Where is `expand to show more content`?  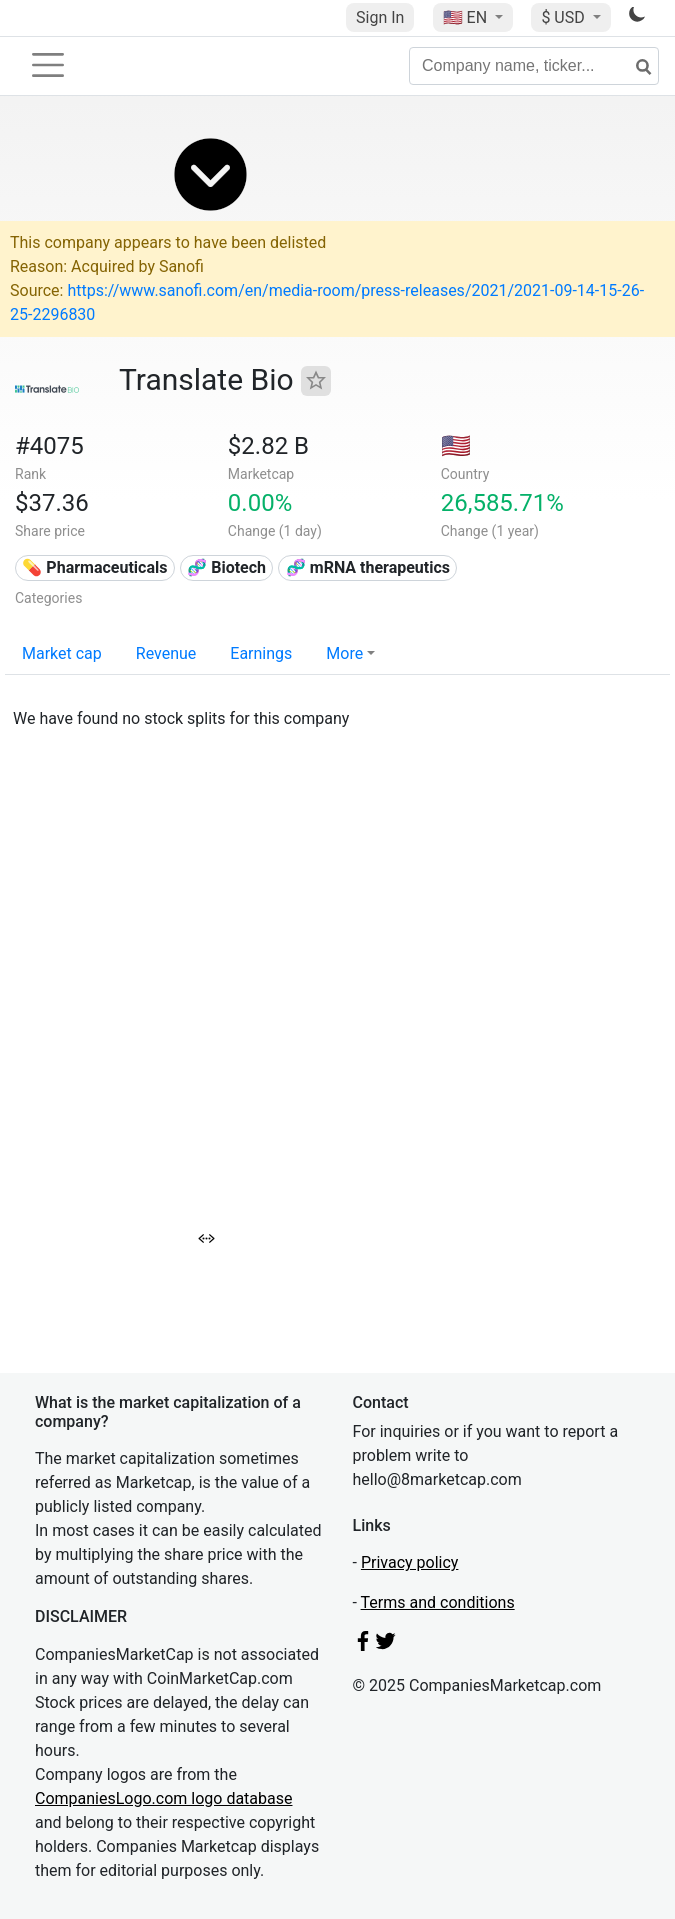
expand to show more content is located at coordinates (210, 174).